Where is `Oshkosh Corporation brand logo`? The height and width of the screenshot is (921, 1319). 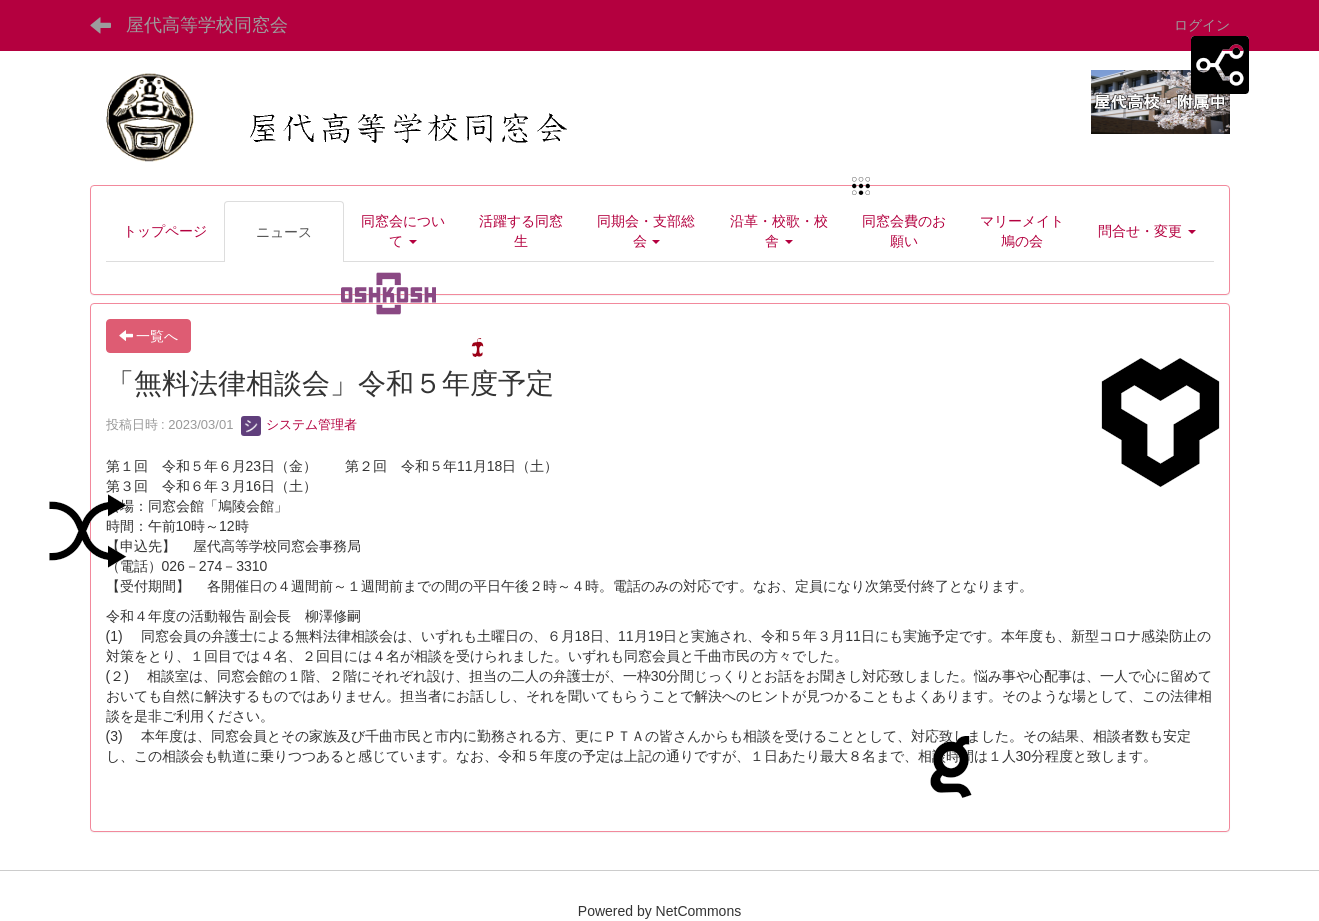 Oshkosh Corporation brand logo is located at coordinates (388, 293).